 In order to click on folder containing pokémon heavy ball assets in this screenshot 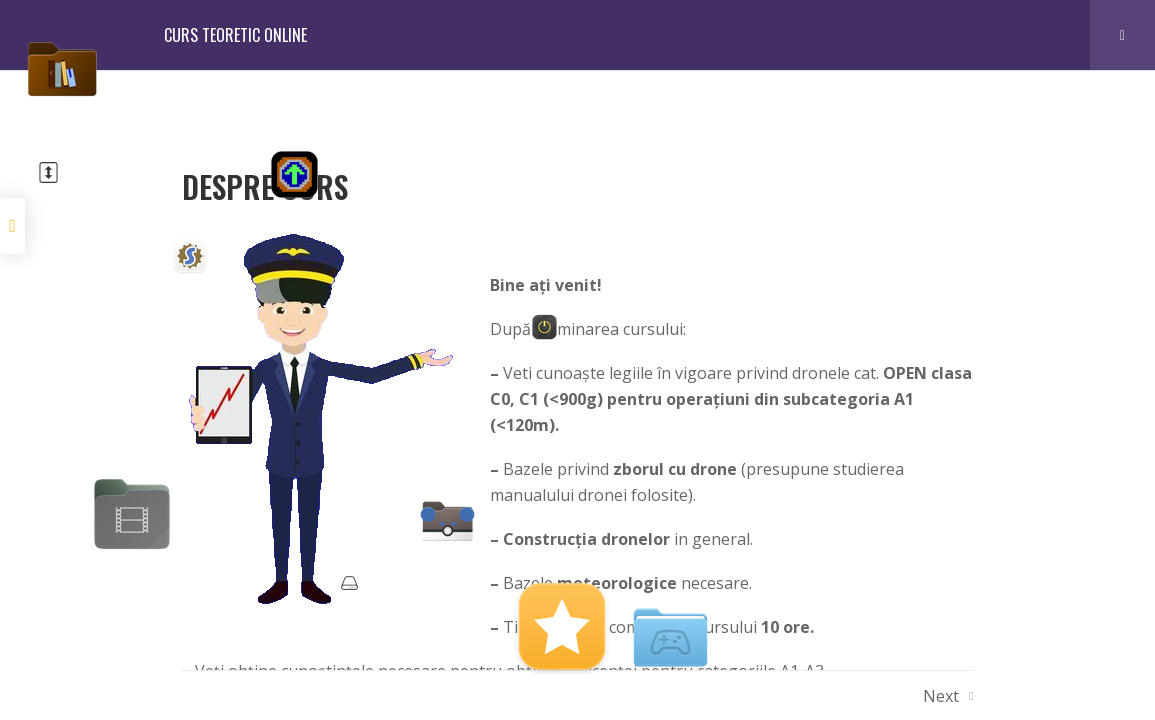, I will do `click(447, 522)`.